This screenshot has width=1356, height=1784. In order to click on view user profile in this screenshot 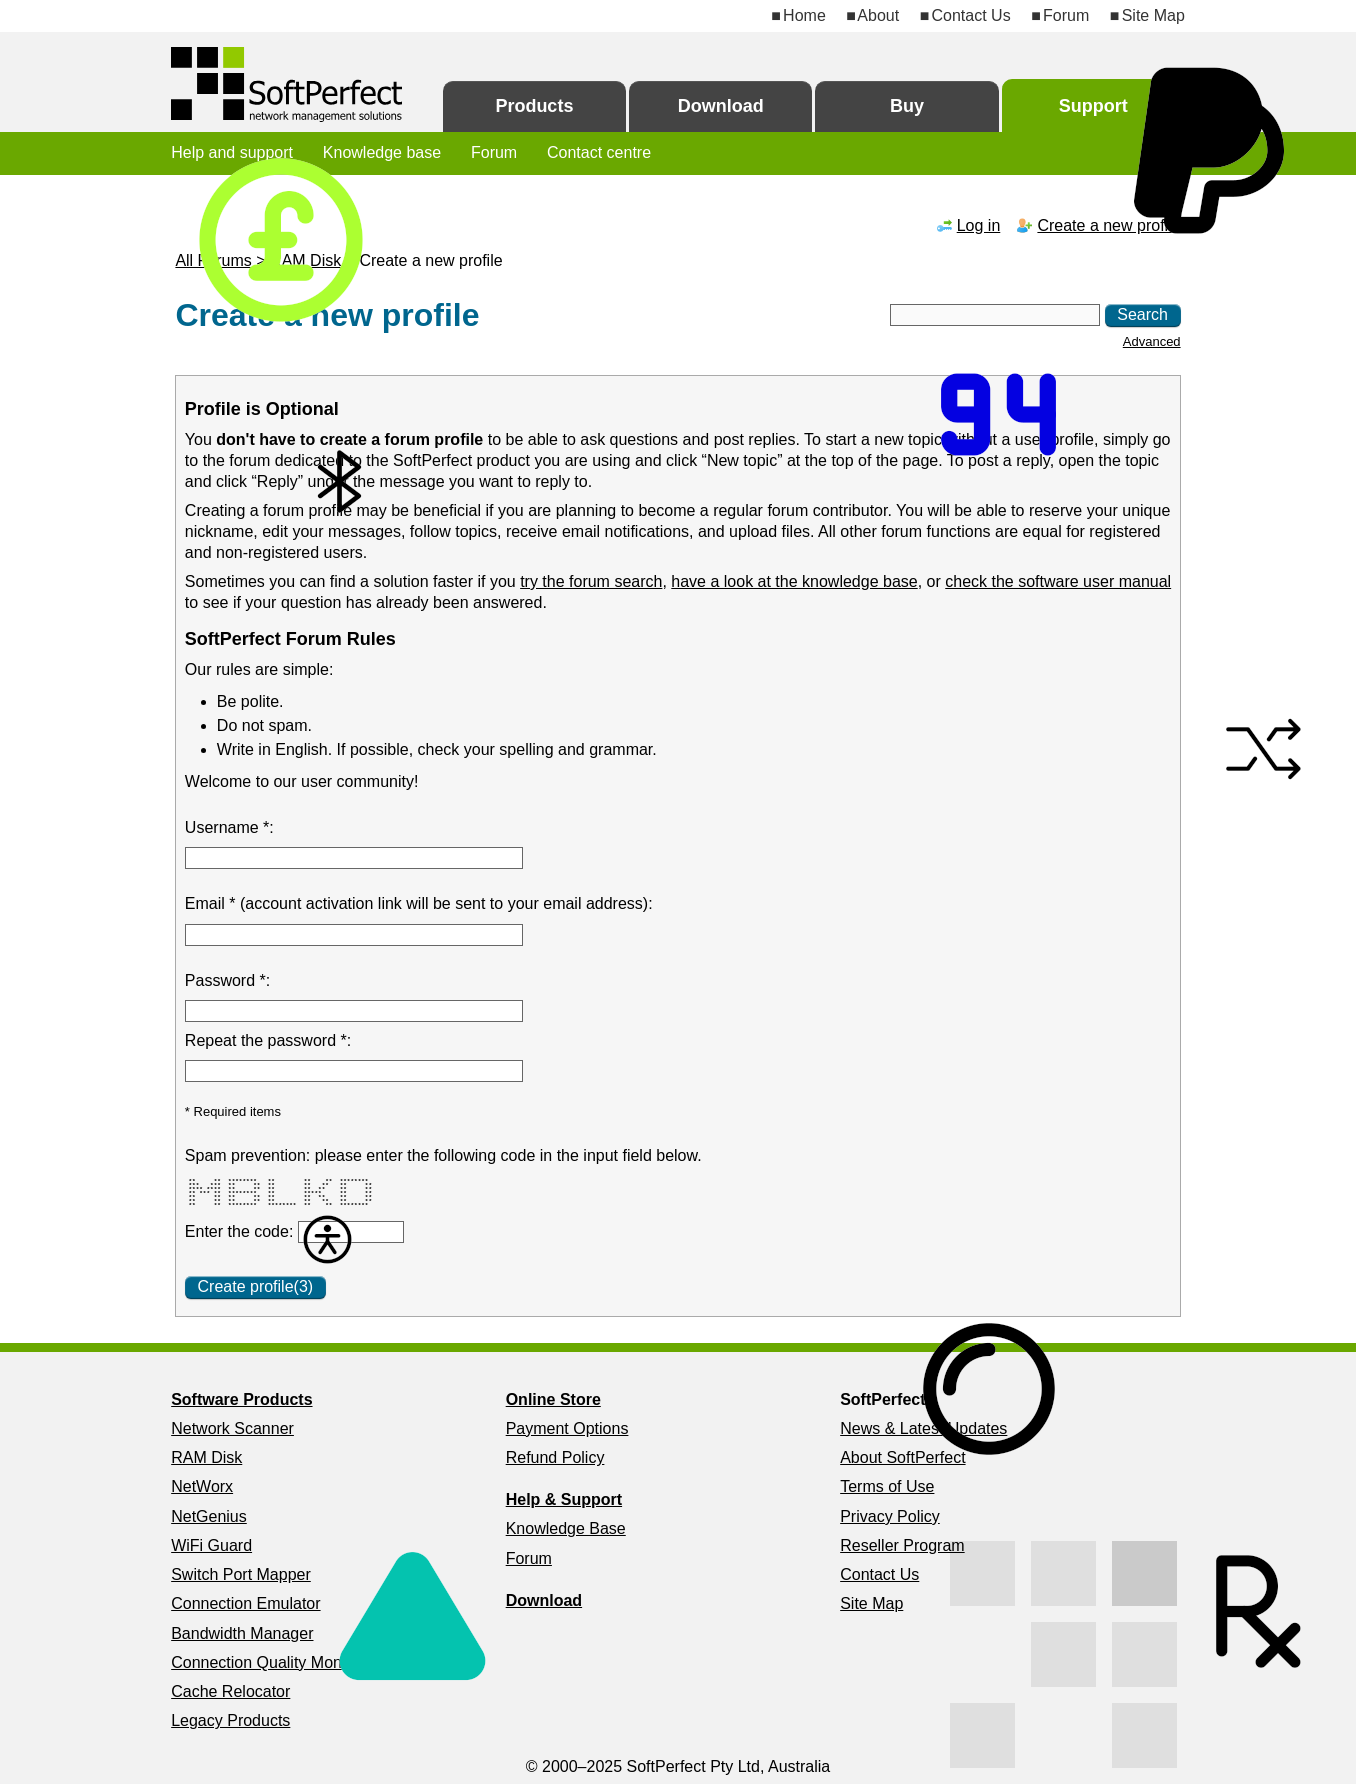, I will do `click(327, 1239)`.